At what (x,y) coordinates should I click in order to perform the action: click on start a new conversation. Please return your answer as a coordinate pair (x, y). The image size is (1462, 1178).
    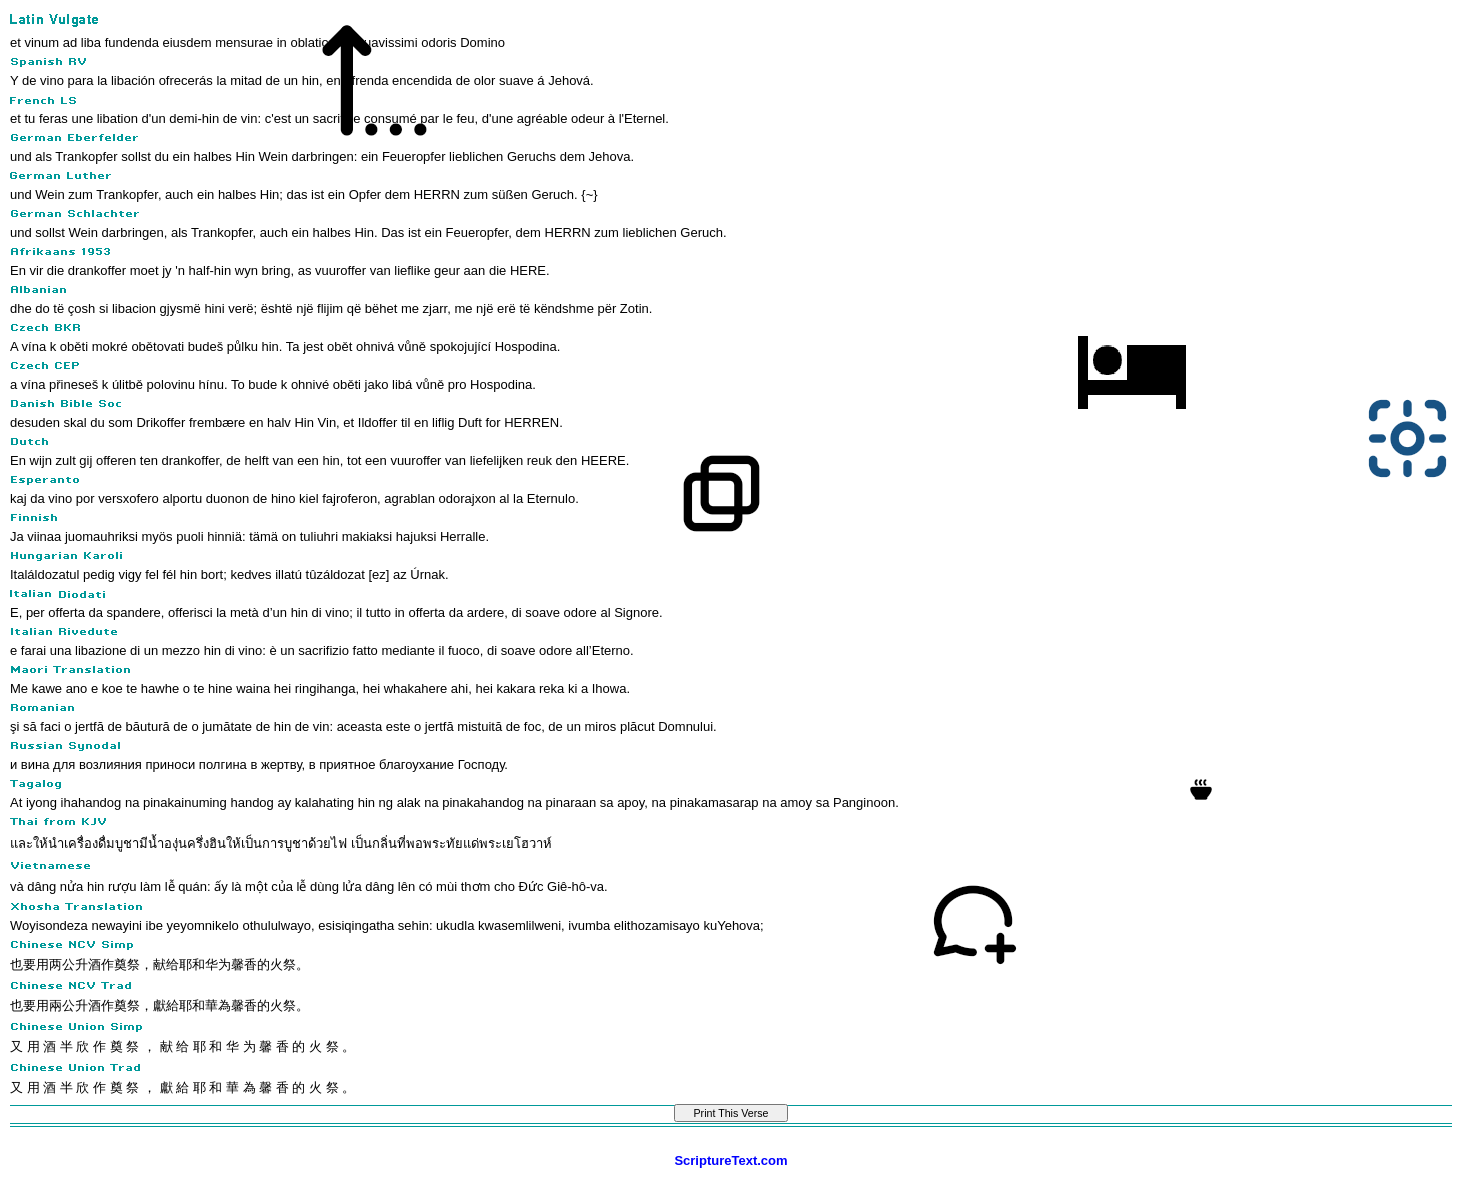
    Looking at the image, I should click on (973, 921).